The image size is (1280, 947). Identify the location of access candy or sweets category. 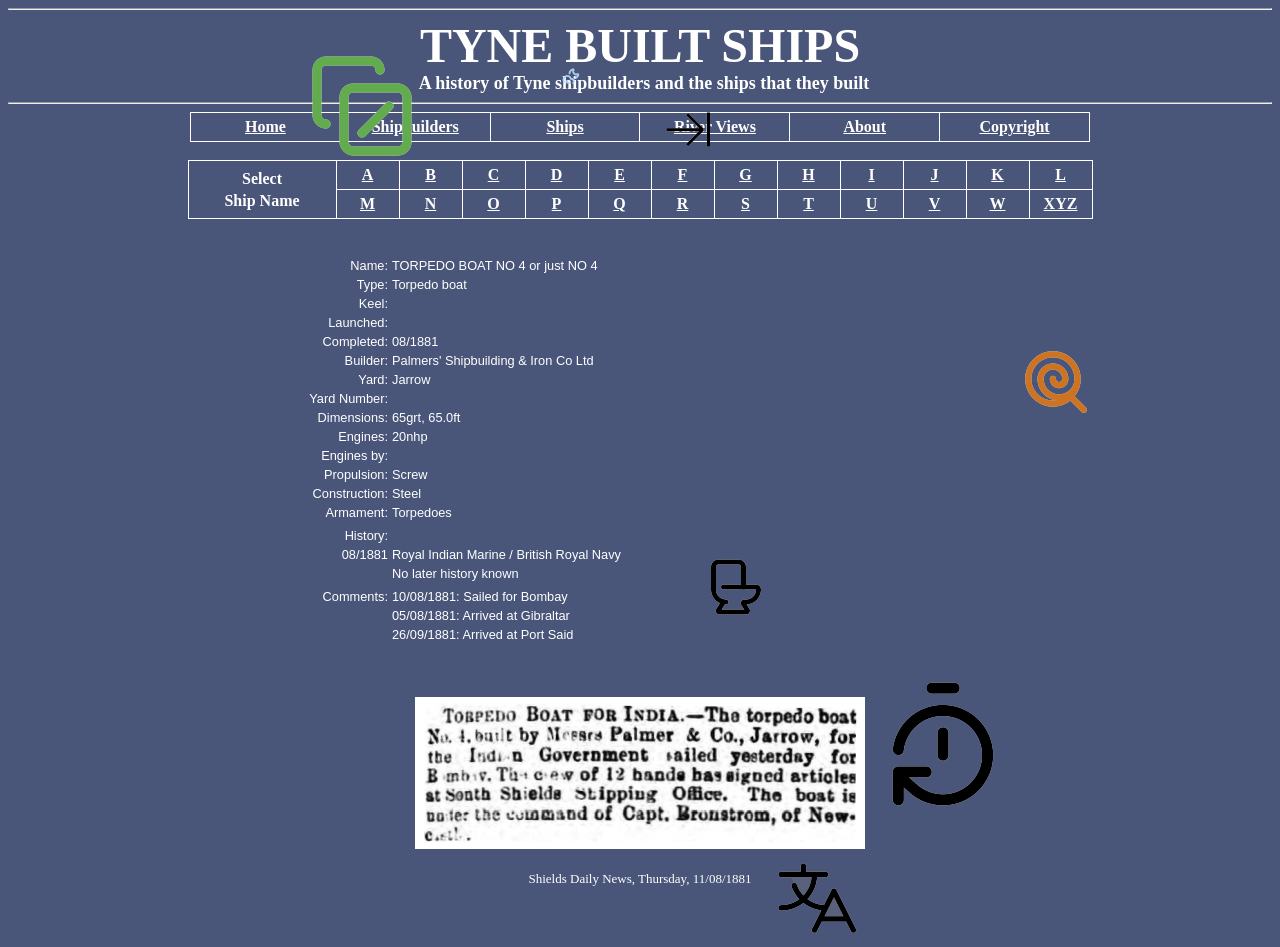
(1056, 382).